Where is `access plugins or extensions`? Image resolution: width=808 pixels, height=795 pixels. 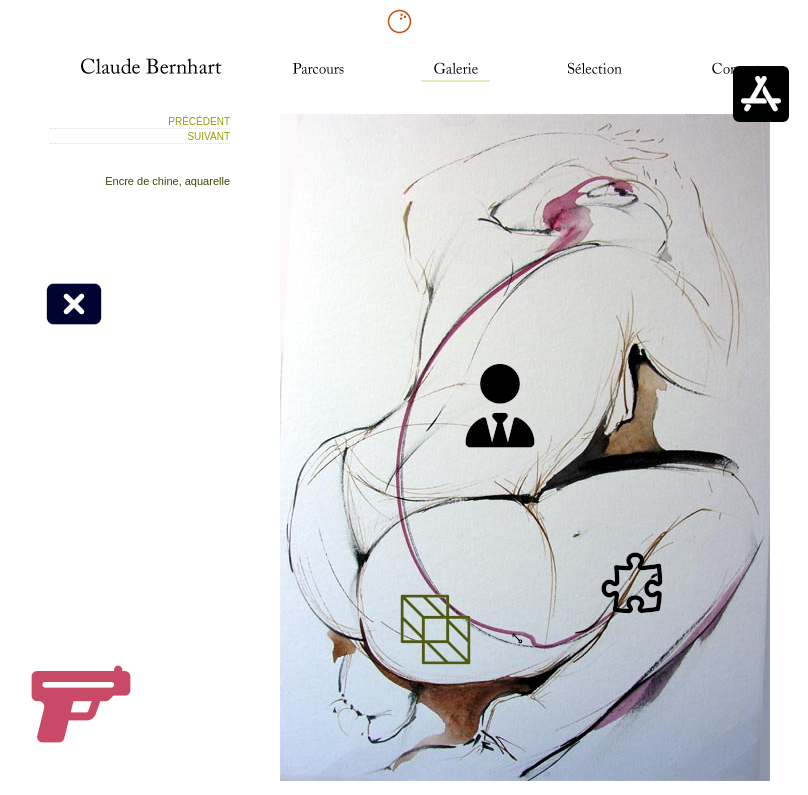
access plugins or extensions is located at coordinates (633, 584).